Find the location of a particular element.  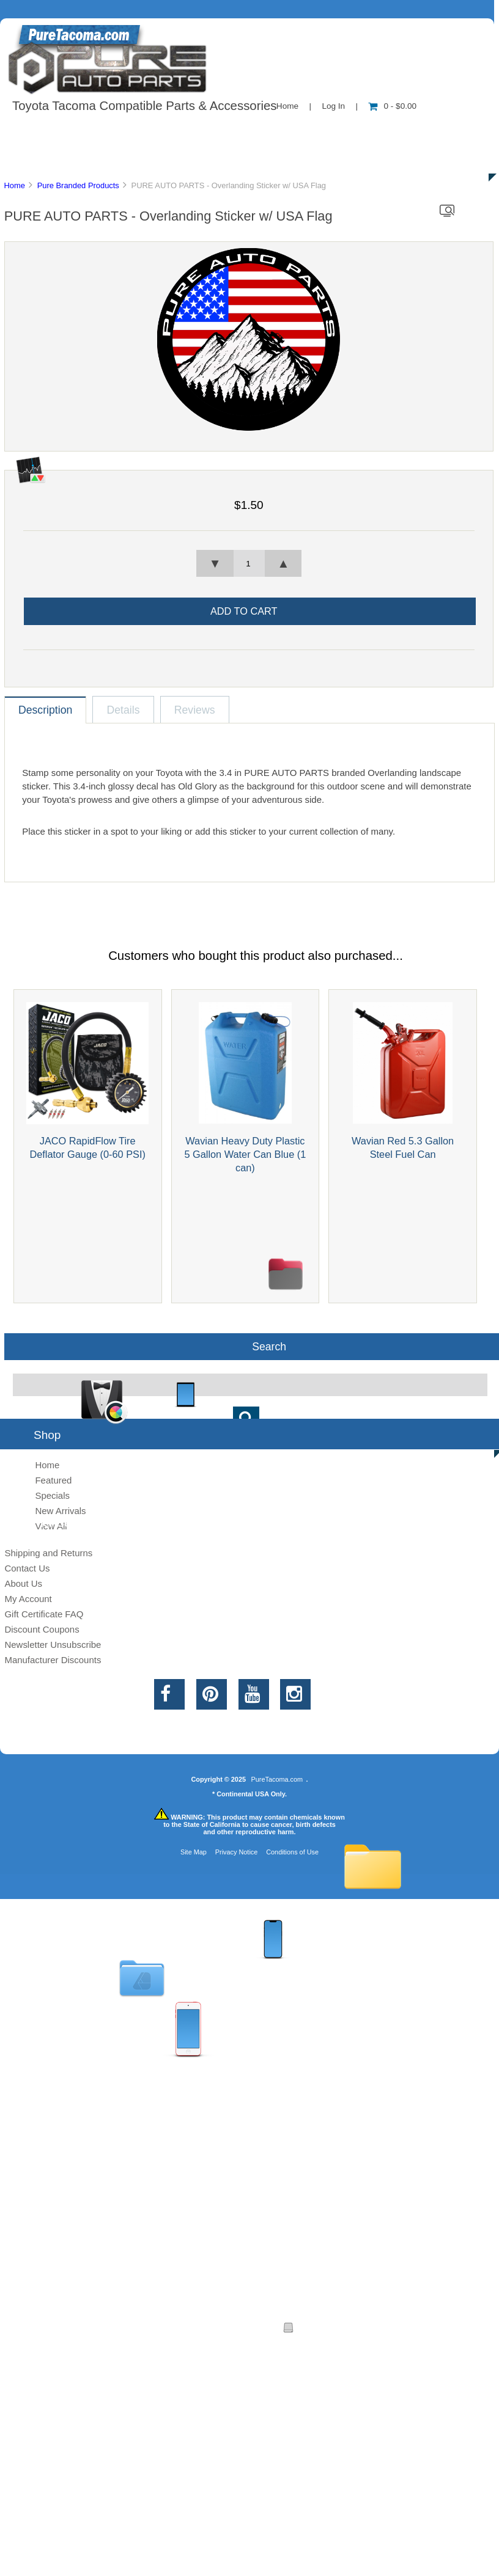

open folder to view contents is located at coordinates (372, 1868).